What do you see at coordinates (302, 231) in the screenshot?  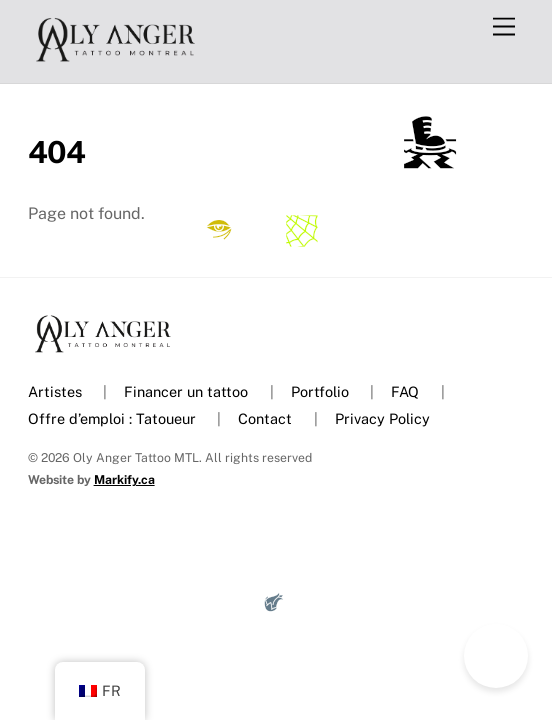 I see `indicates an abandoned or inactive section` at bounding box center [302, 231].